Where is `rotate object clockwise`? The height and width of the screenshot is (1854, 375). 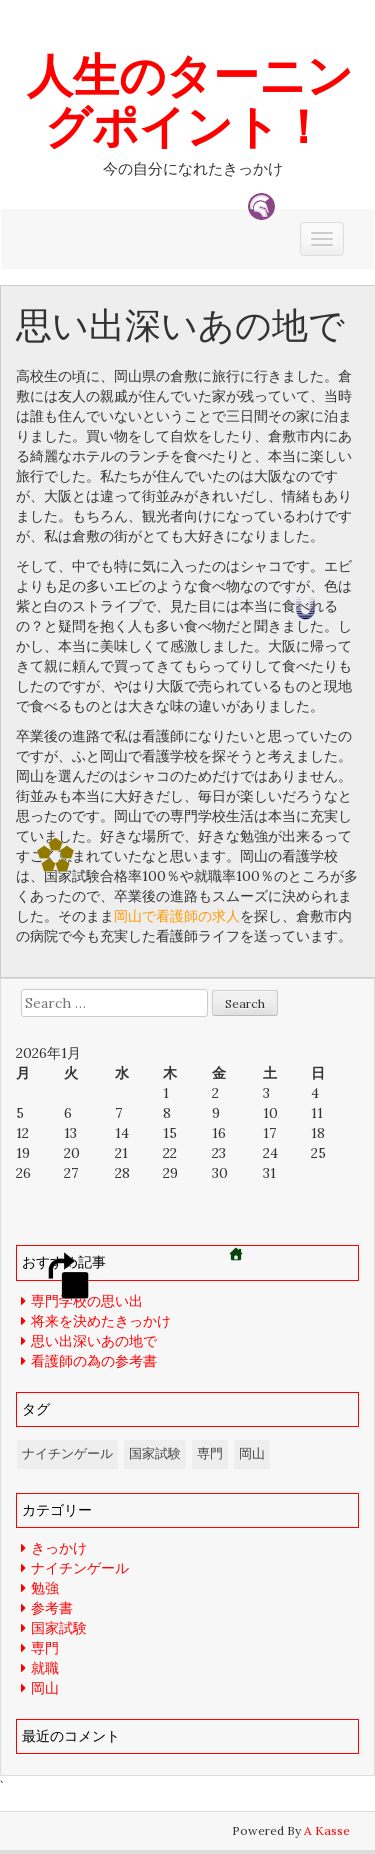 rotate object clockwise is located at coordinates (68, 1276).